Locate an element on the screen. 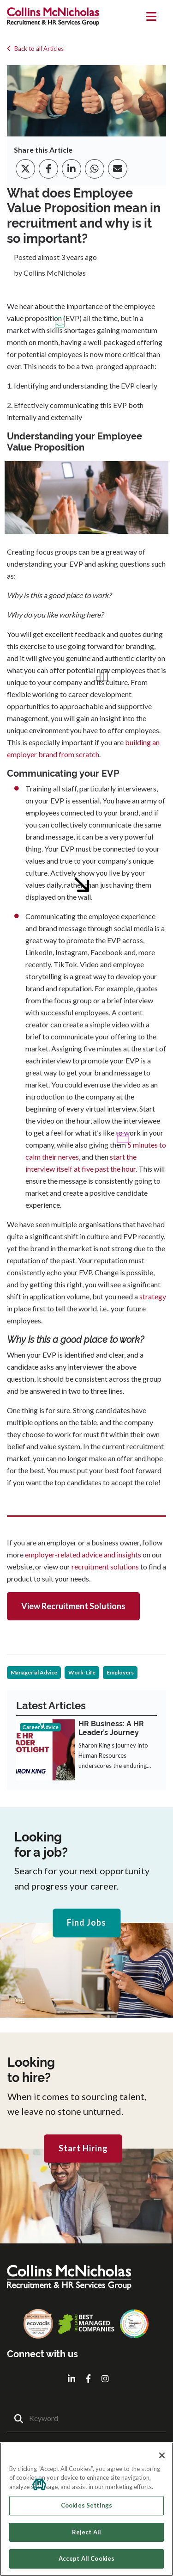  browse clothing or apparel items is located at coordinates (39, 2484).